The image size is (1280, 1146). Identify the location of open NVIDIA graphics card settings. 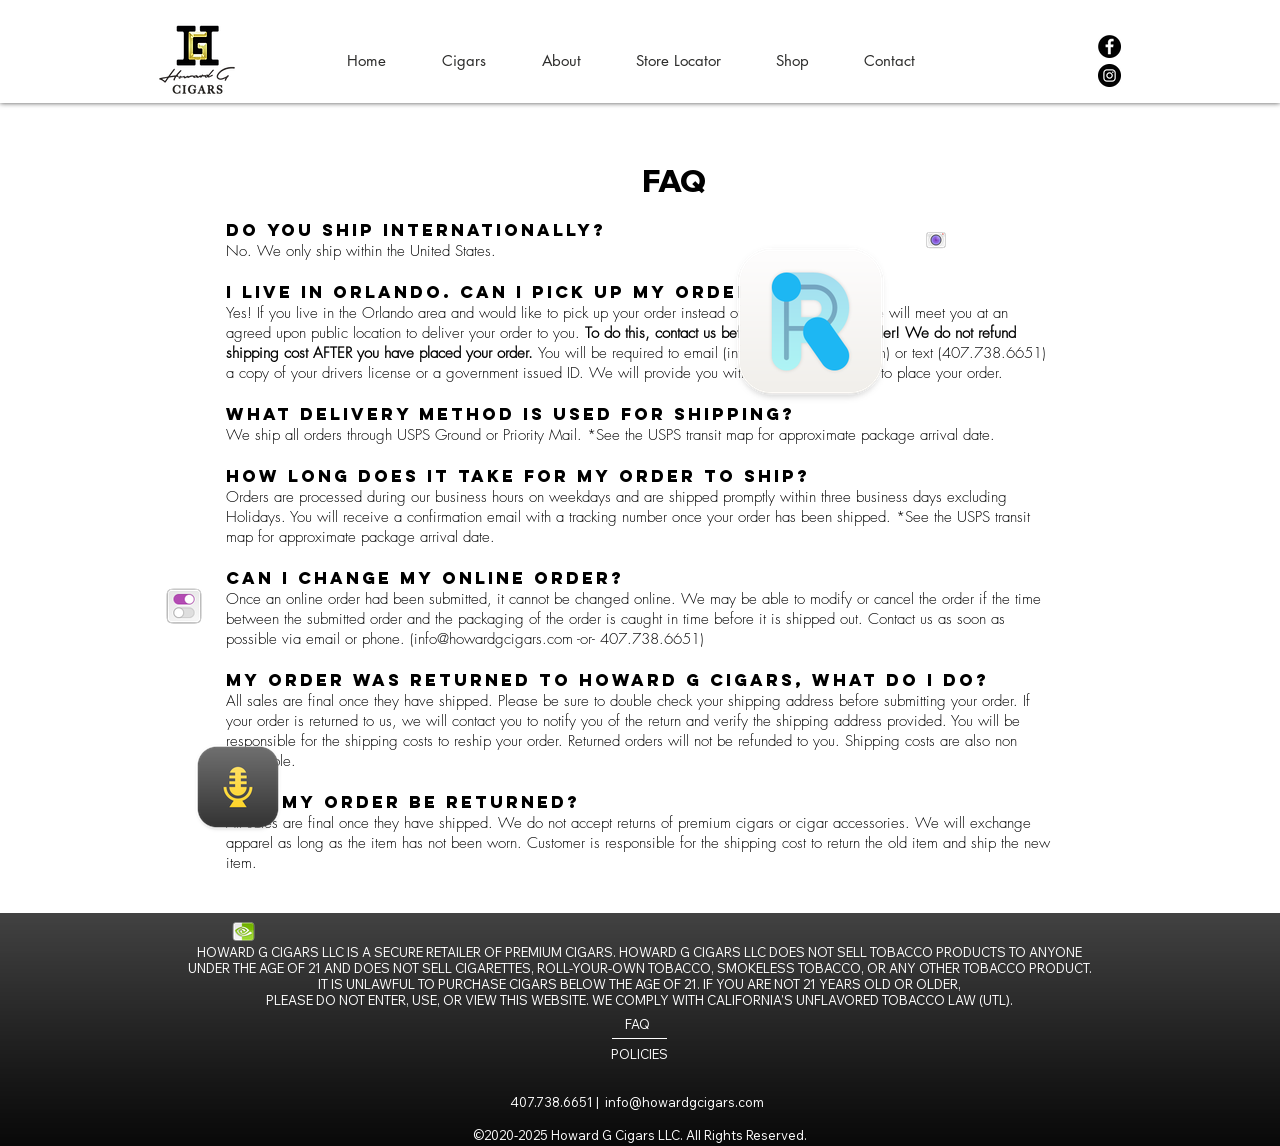
(243, 931).